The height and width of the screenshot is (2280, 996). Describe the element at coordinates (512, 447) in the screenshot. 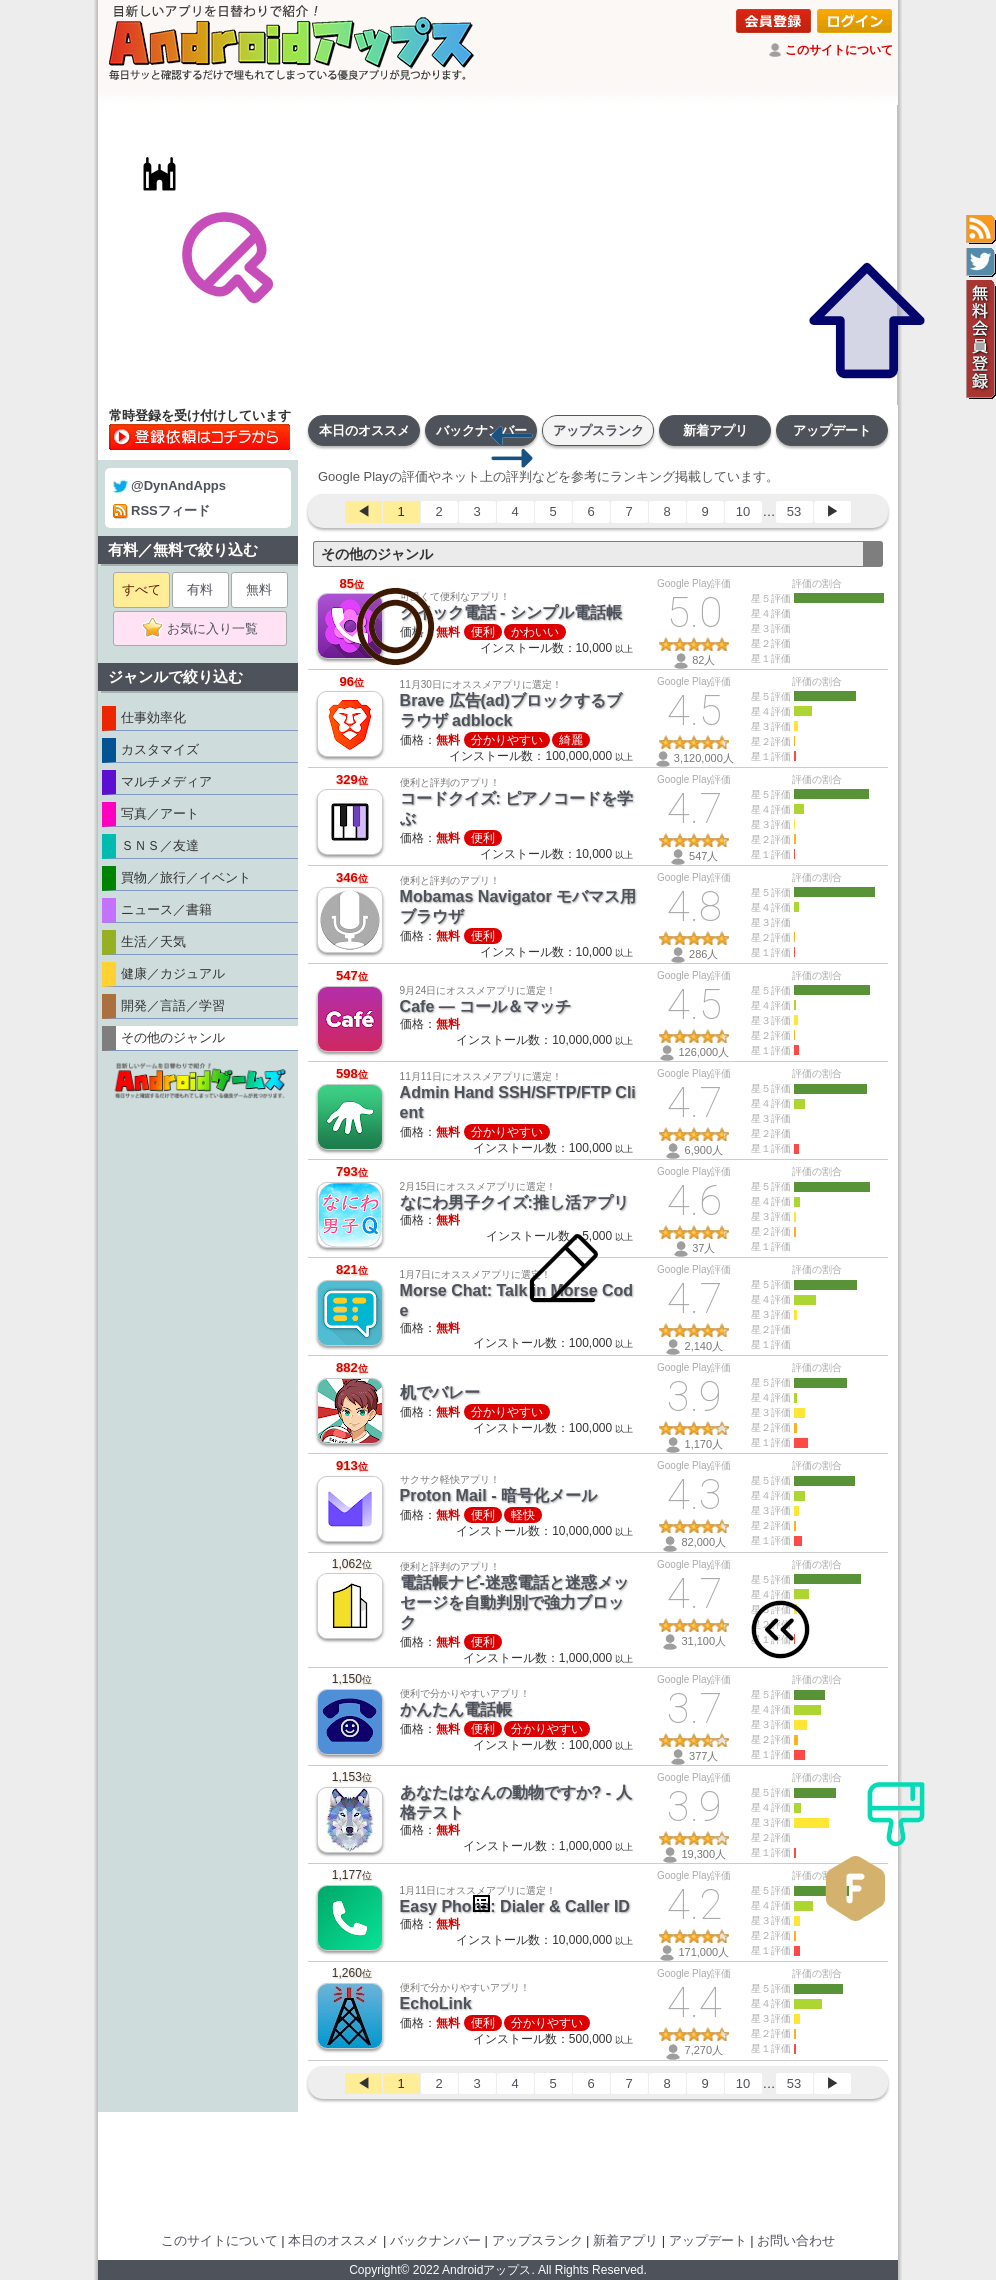

I see `swap or exchange items` at that location.